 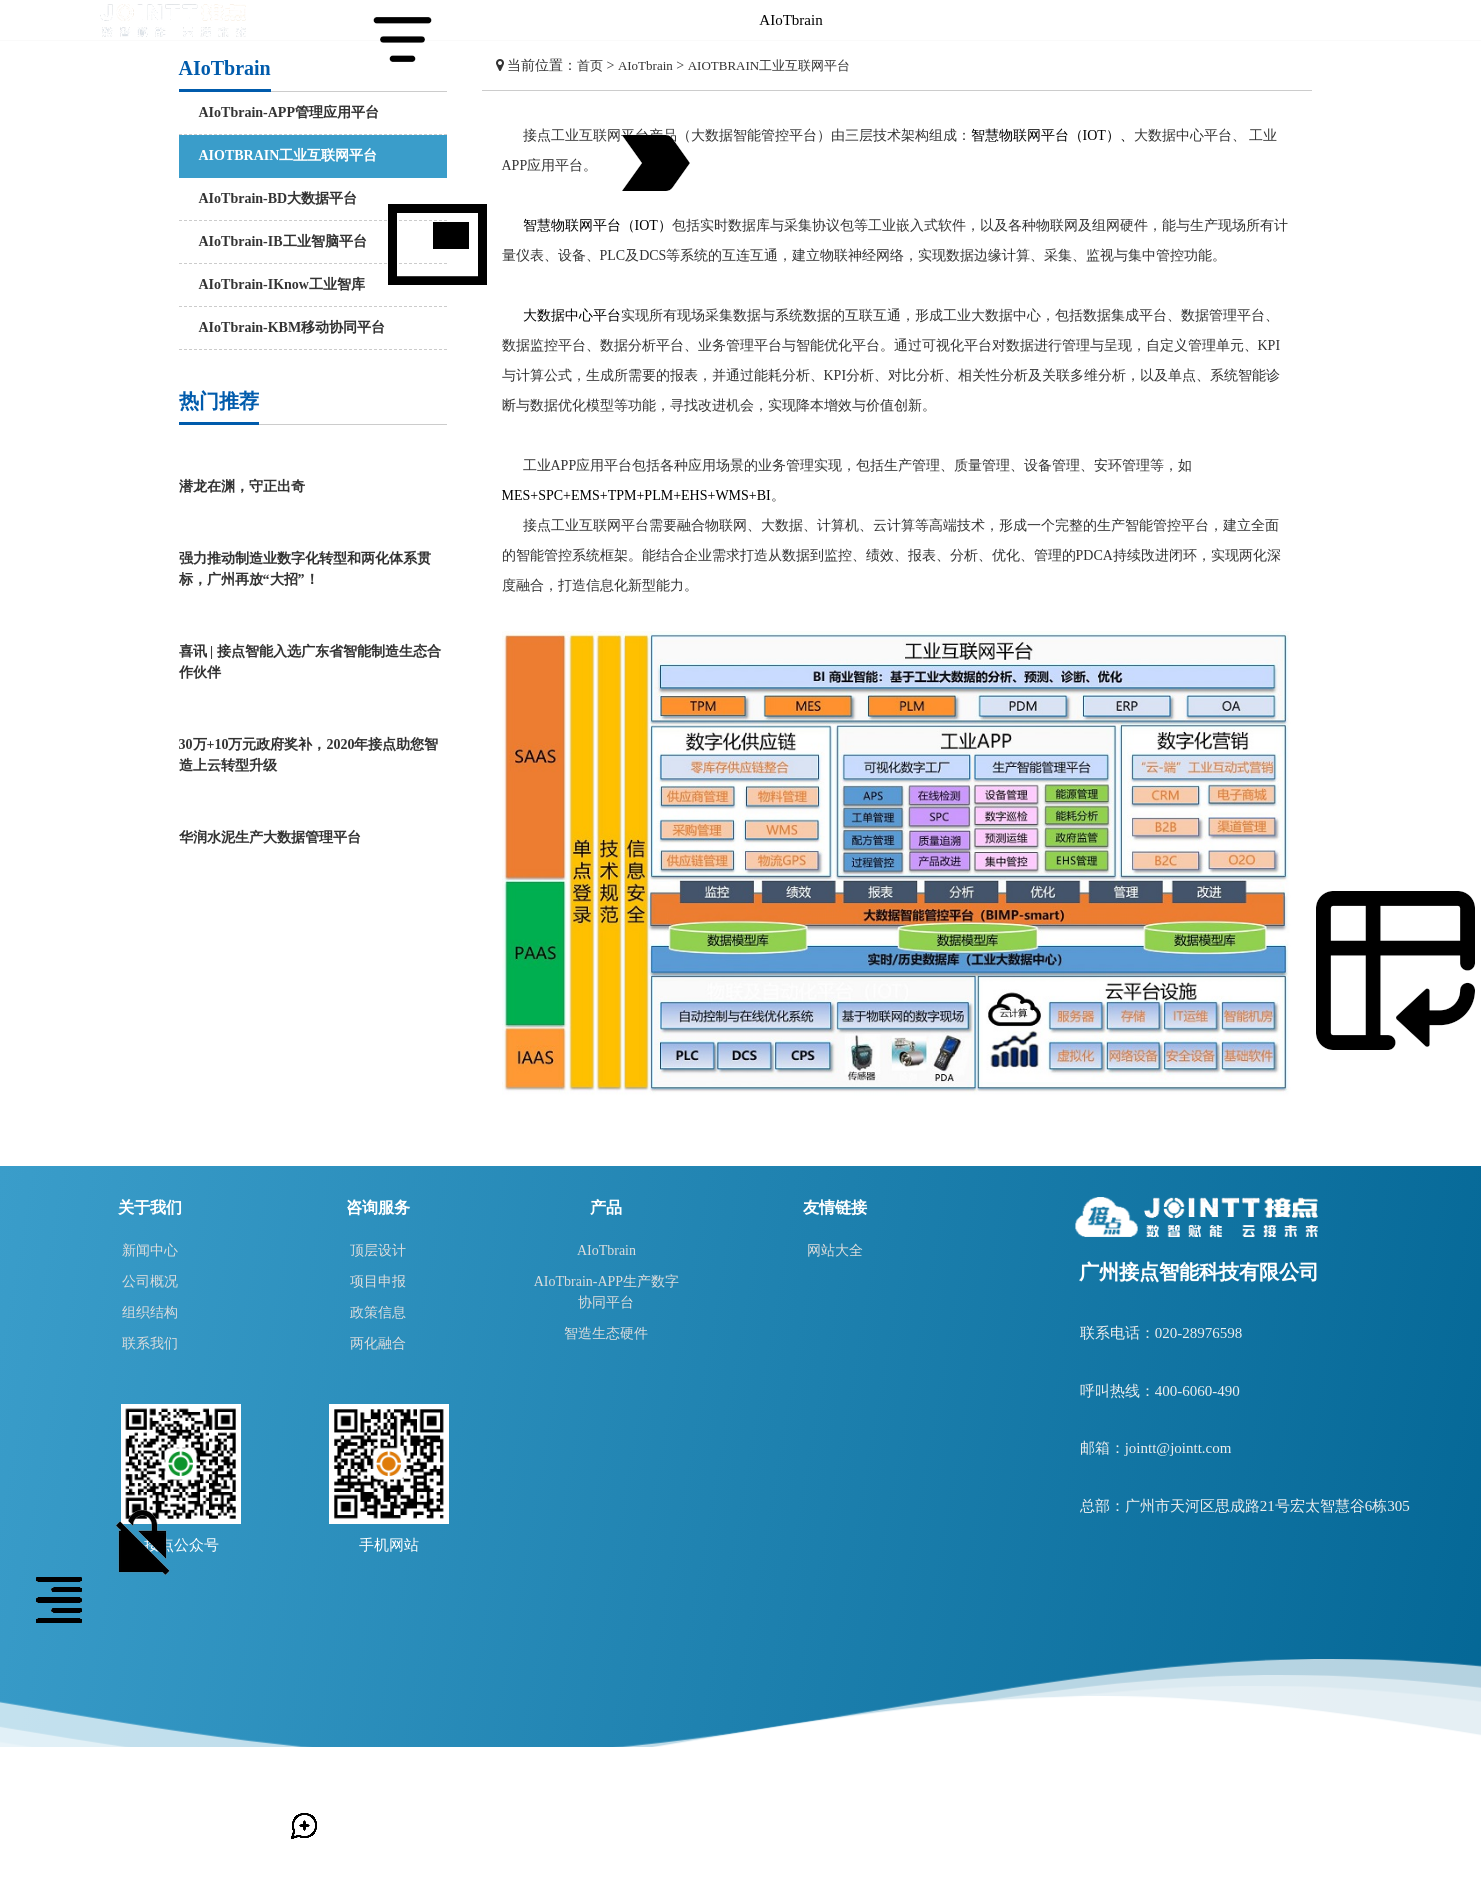 I want to click on enable picture-in-picture mode, so click(x=437, y=244).